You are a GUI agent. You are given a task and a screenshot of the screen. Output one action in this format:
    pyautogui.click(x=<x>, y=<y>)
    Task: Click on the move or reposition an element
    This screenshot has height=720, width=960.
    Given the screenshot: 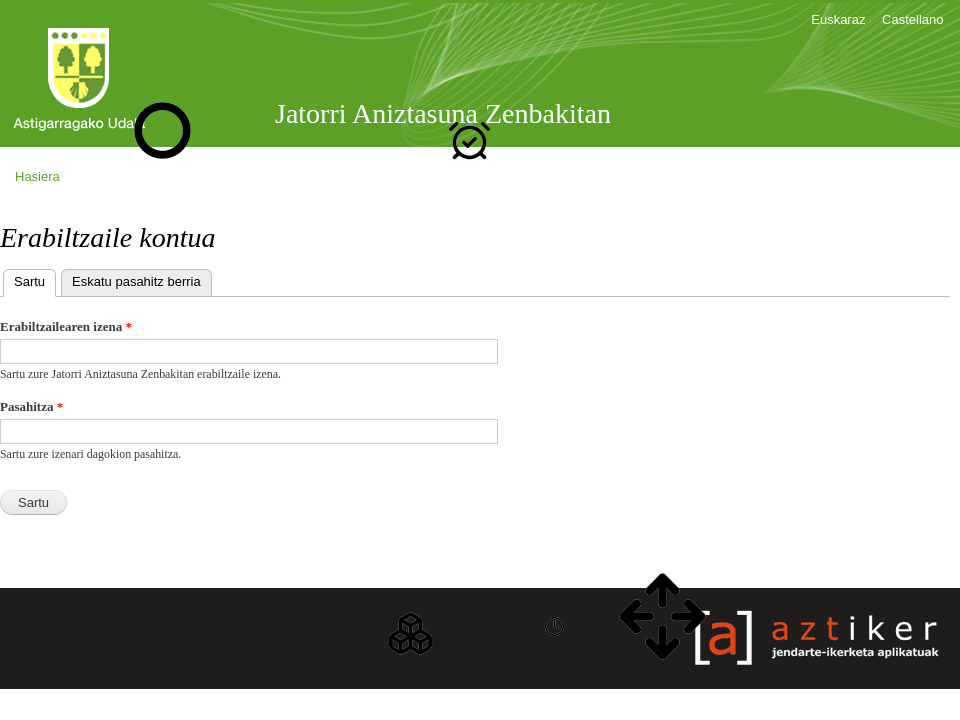 What is the action you would take?
    pyautogui.click(x=662, y=616)
    